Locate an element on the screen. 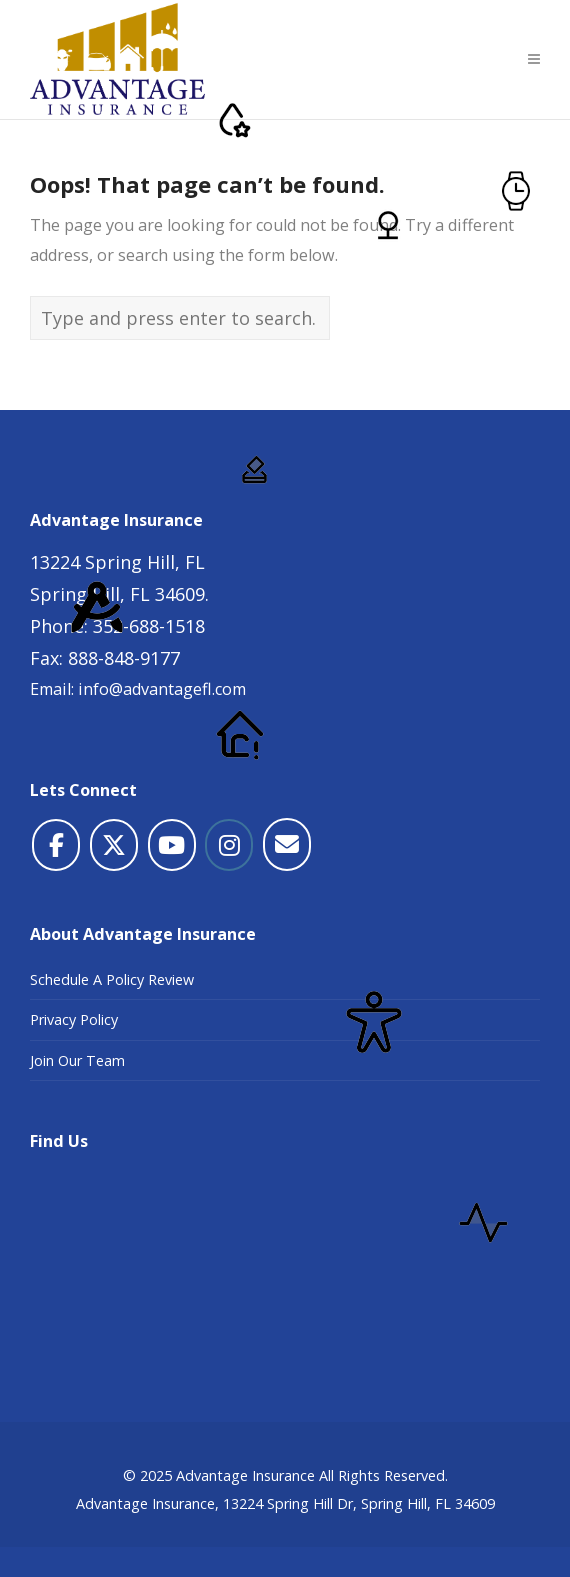 The width and height of the screenshot is (570, 1577). home alert or warning notification is located at coordinates (240, 734).